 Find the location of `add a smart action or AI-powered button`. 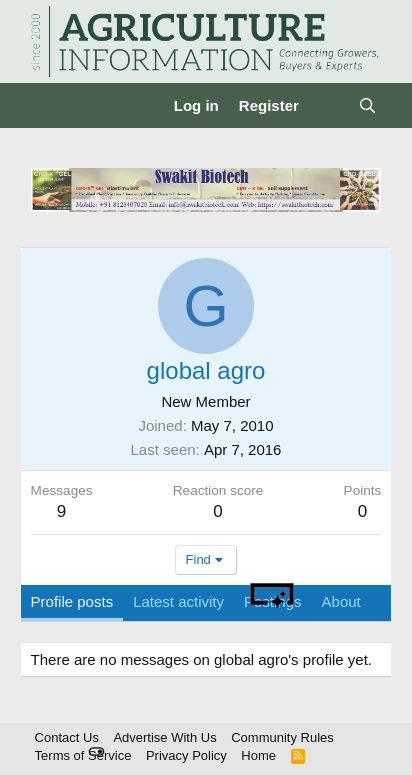

add a smart action or AI-powered button is located at coordinates (272, 594).